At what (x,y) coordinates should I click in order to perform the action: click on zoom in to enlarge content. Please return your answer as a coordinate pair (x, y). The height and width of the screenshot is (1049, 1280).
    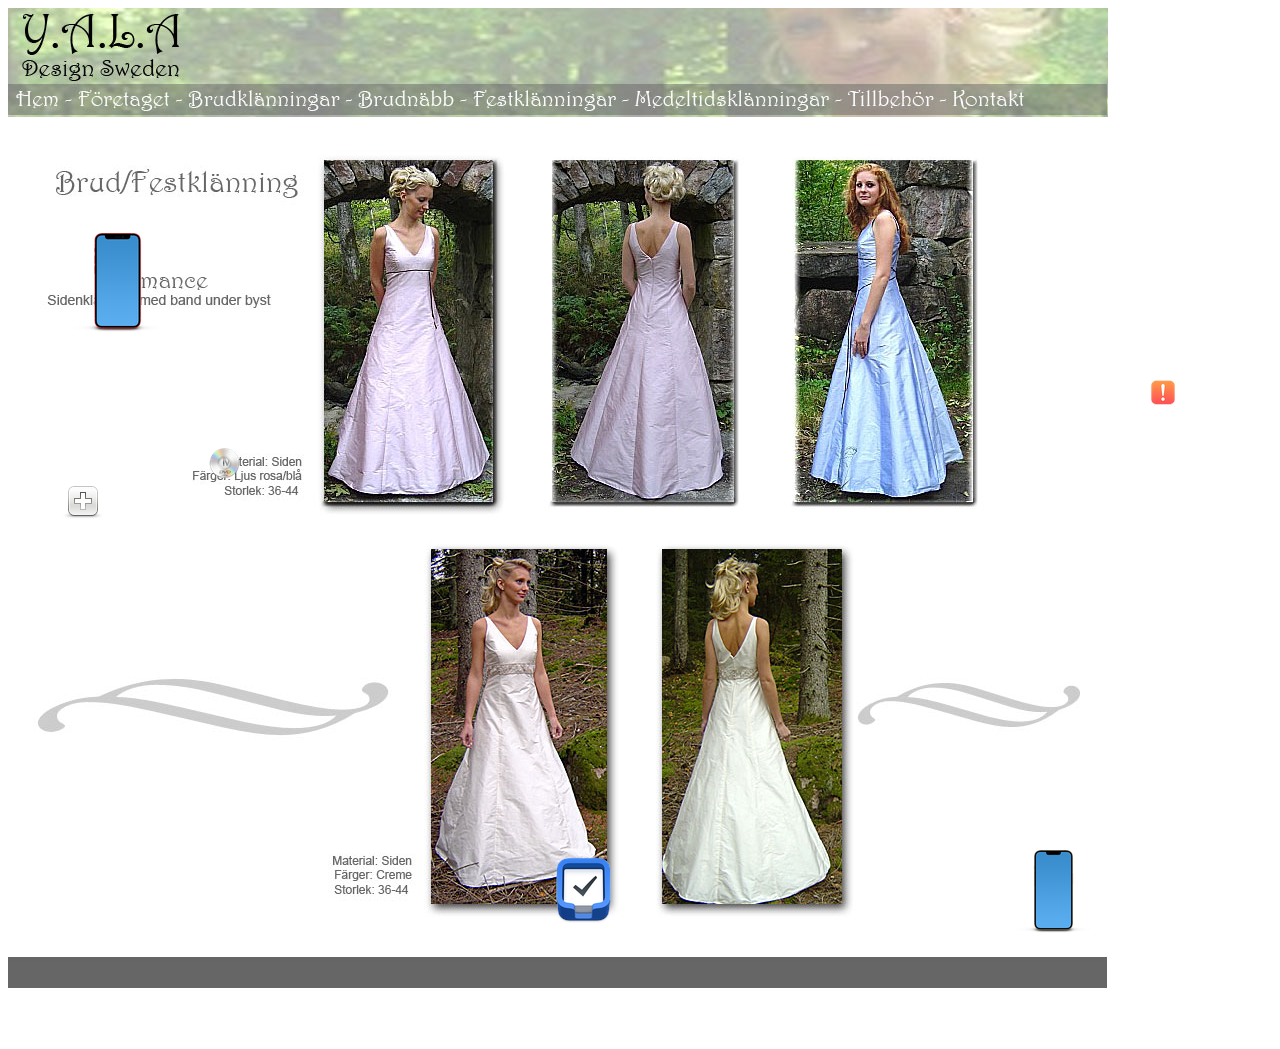
    Looking at the image, I should click on (83, 500).